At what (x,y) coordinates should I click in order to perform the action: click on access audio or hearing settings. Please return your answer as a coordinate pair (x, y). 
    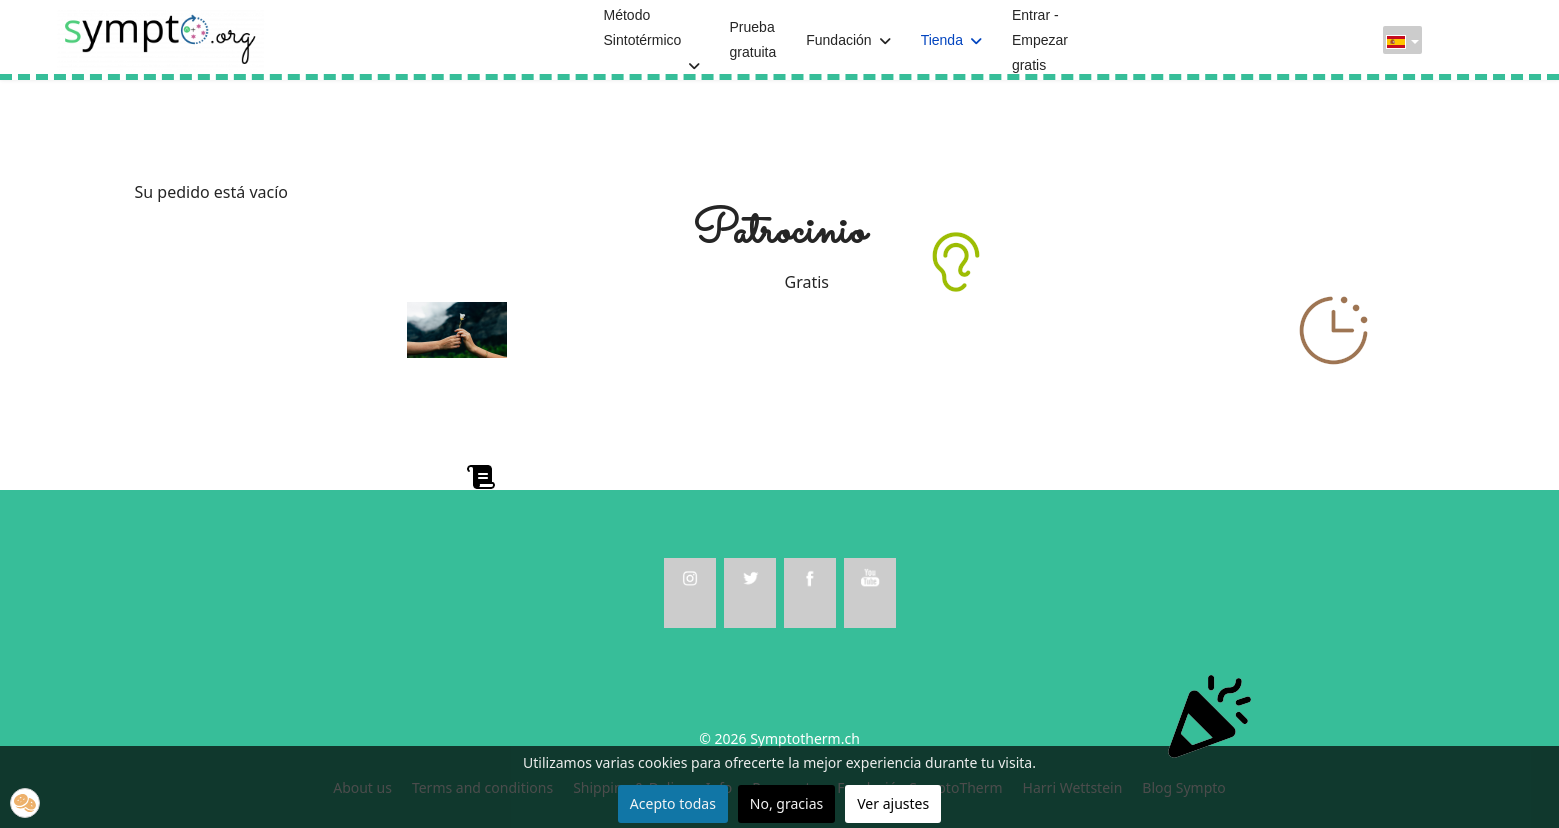
    Looking at the image, I should click on (956, 262).